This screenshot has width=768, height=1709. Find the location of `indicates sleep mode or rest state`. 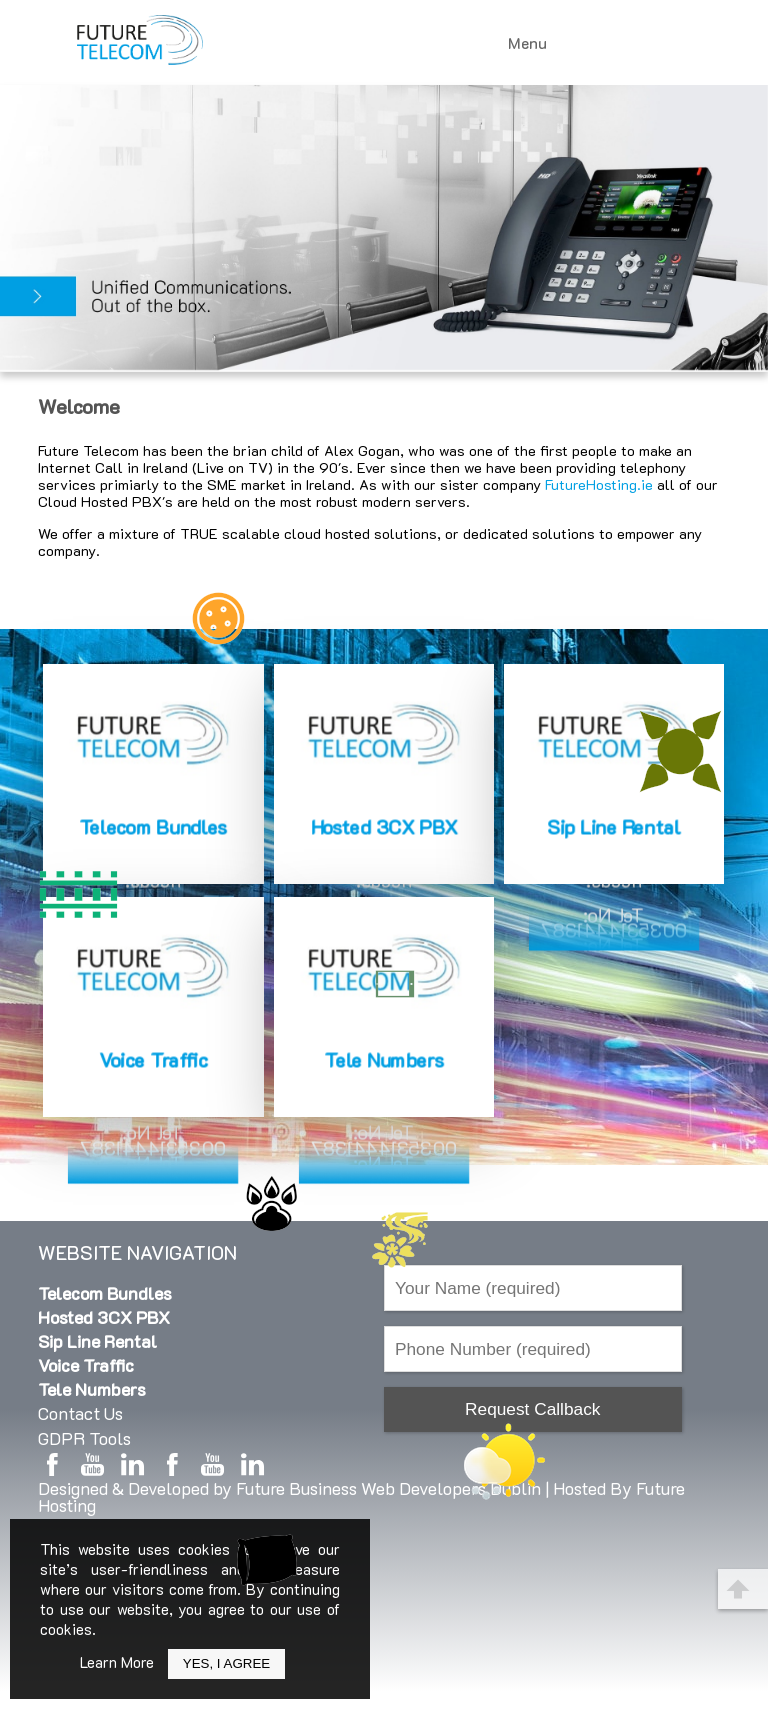

indicates sleep mode or rest state is located at coordinates (267, 1560).